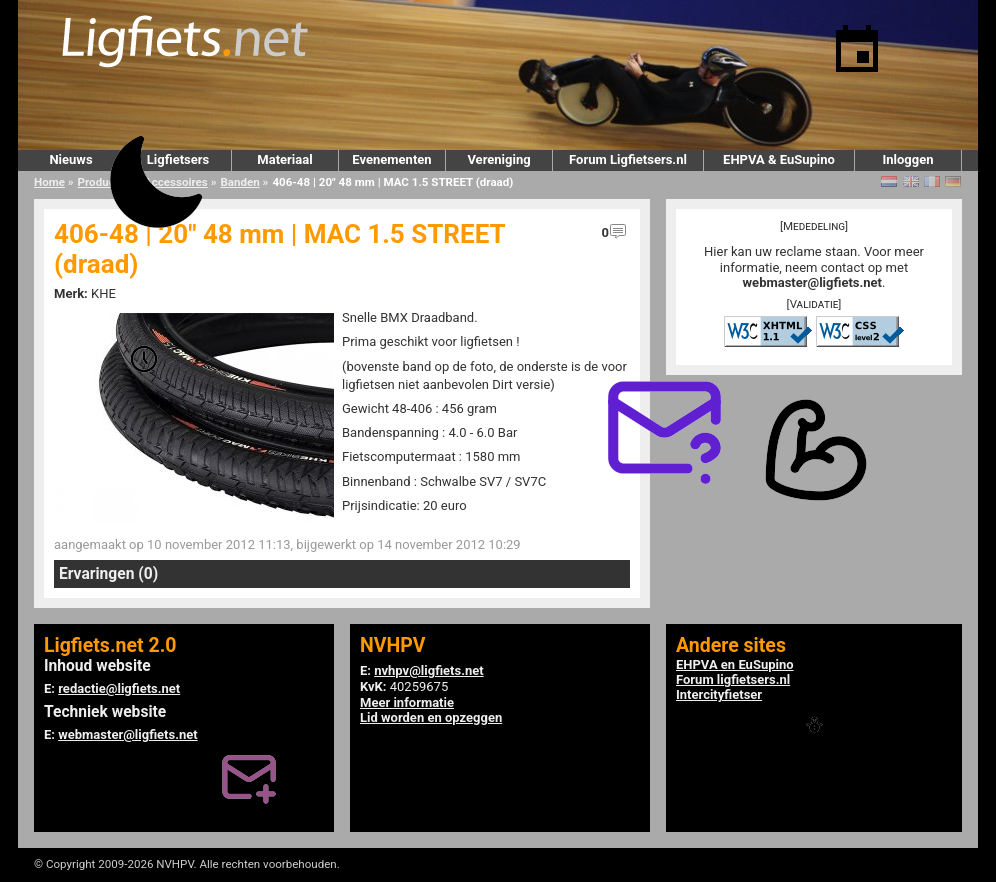 This screenshot has width=996, height=882. I want to click on add an event to your calendar, so click(857, 51).